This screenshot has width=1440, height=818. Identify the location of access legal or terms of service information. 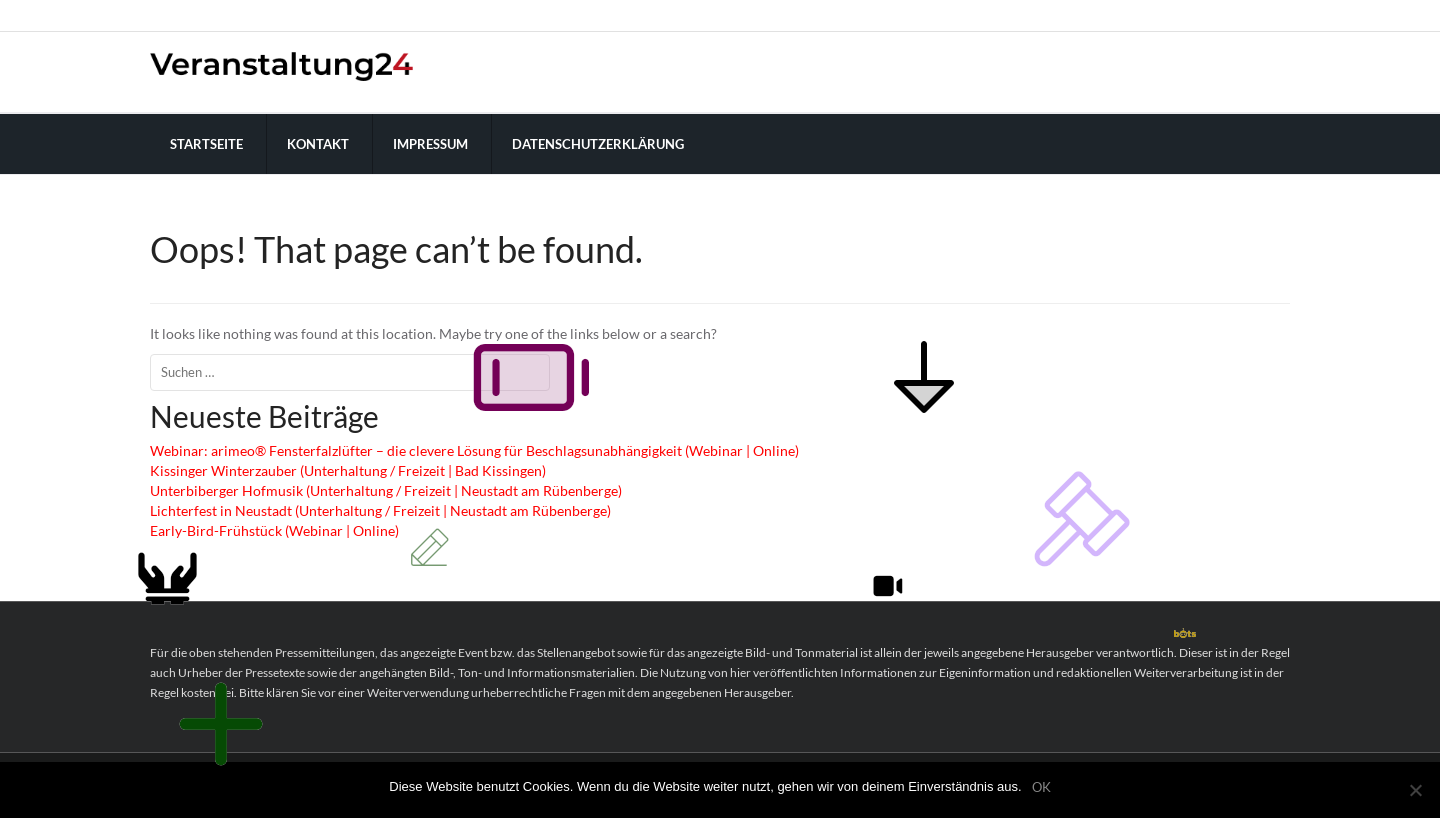
(1078, 522).